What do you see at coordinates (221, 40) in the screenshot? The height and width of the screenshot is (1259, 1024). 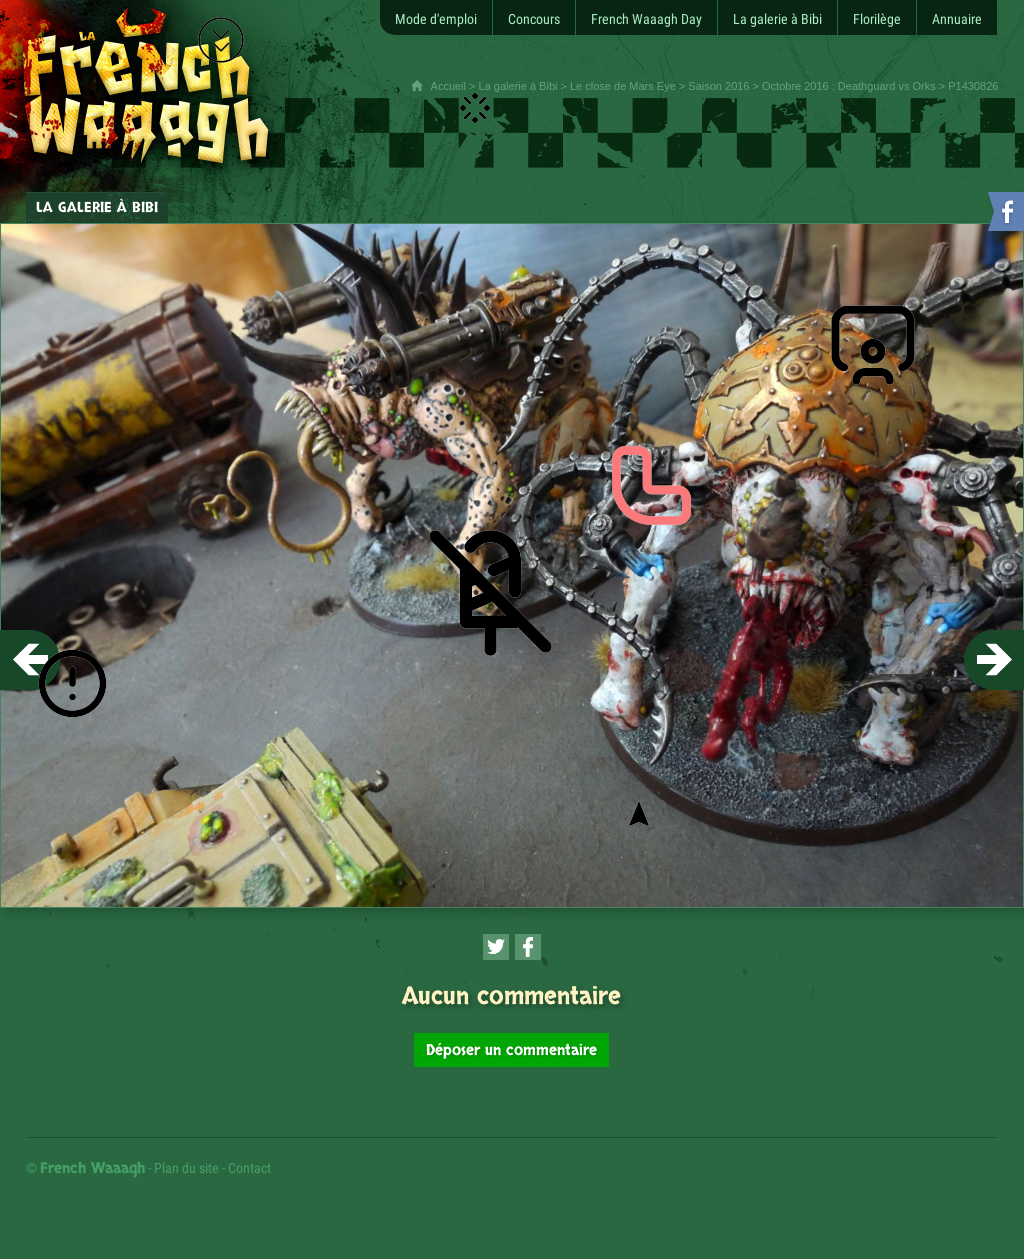 I see `expand all content below` at bounding box center [221, 40].